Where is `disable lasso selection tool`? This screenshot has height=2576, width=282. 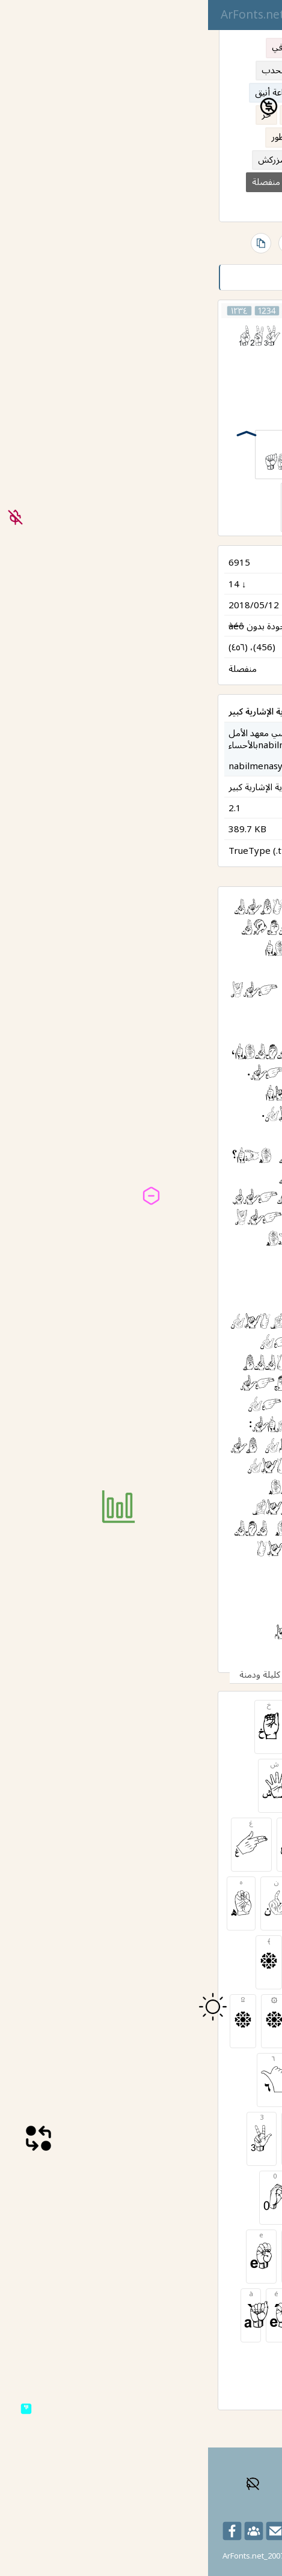 disable lasso selection tool is located at coordinates (253, 2484).